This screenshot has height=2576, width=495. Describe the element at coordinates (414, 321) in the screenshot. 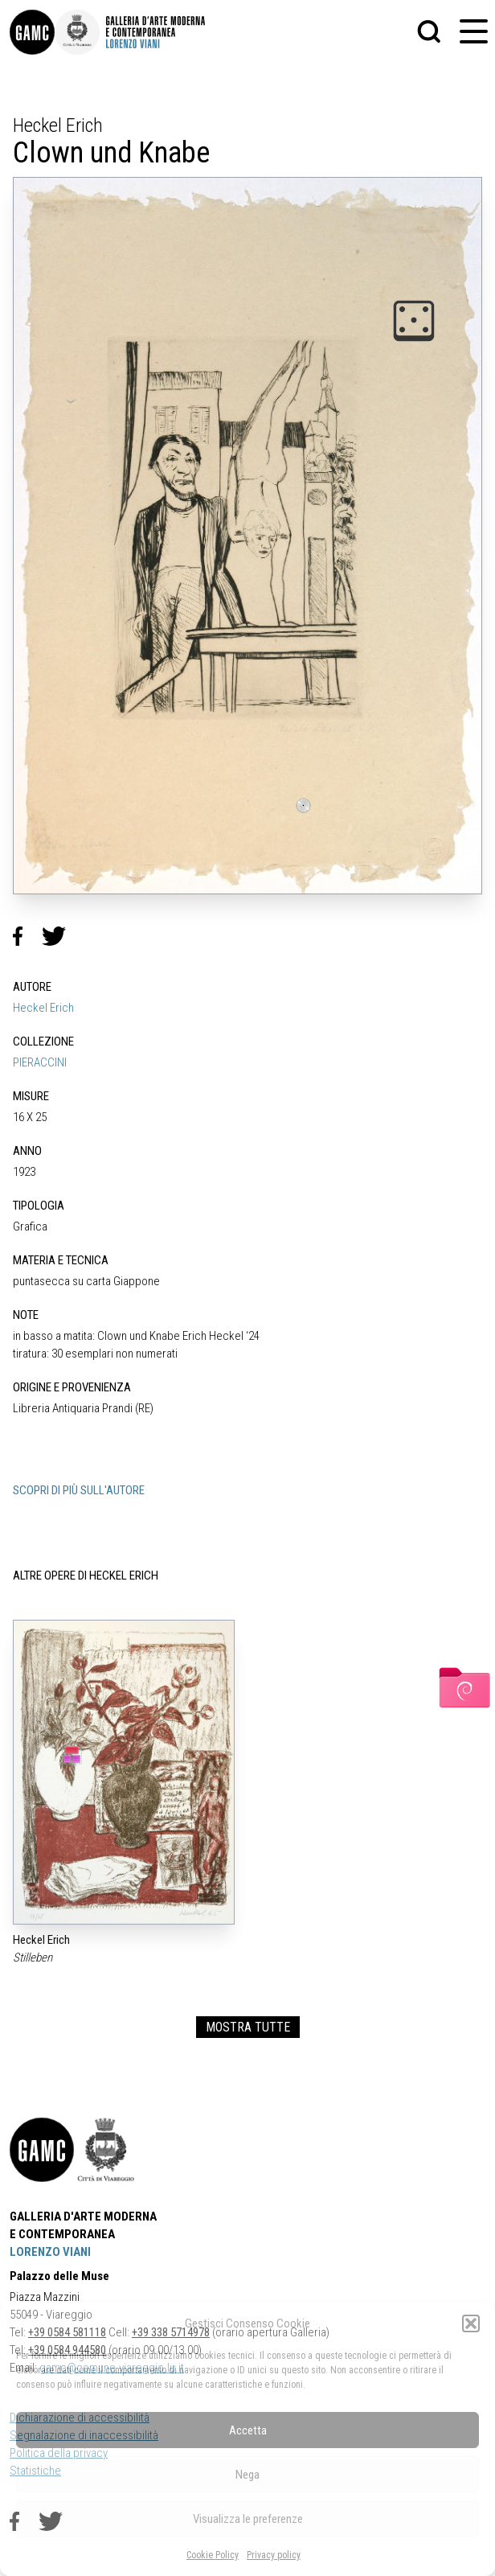

I see `launch tali dice game` at that location.